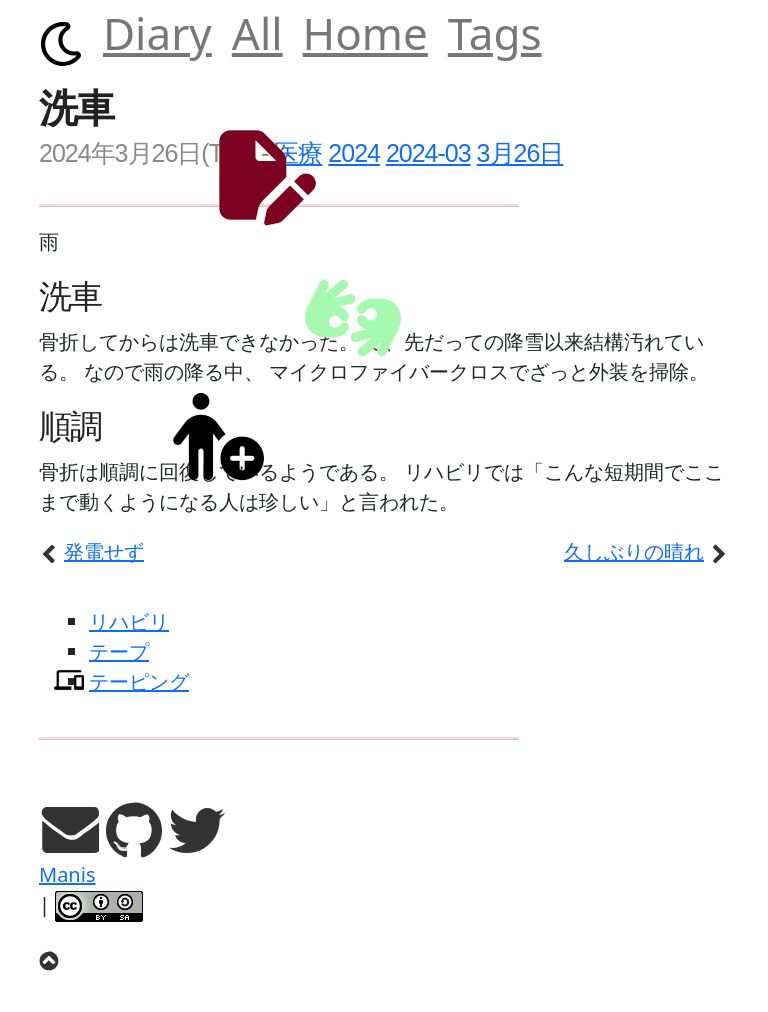 Image resolution: width=768 pixels, height=1012 pixels. Describe the element at coordinates (215, 436) in the screenshot. I see `add a new user or contact` at that location.